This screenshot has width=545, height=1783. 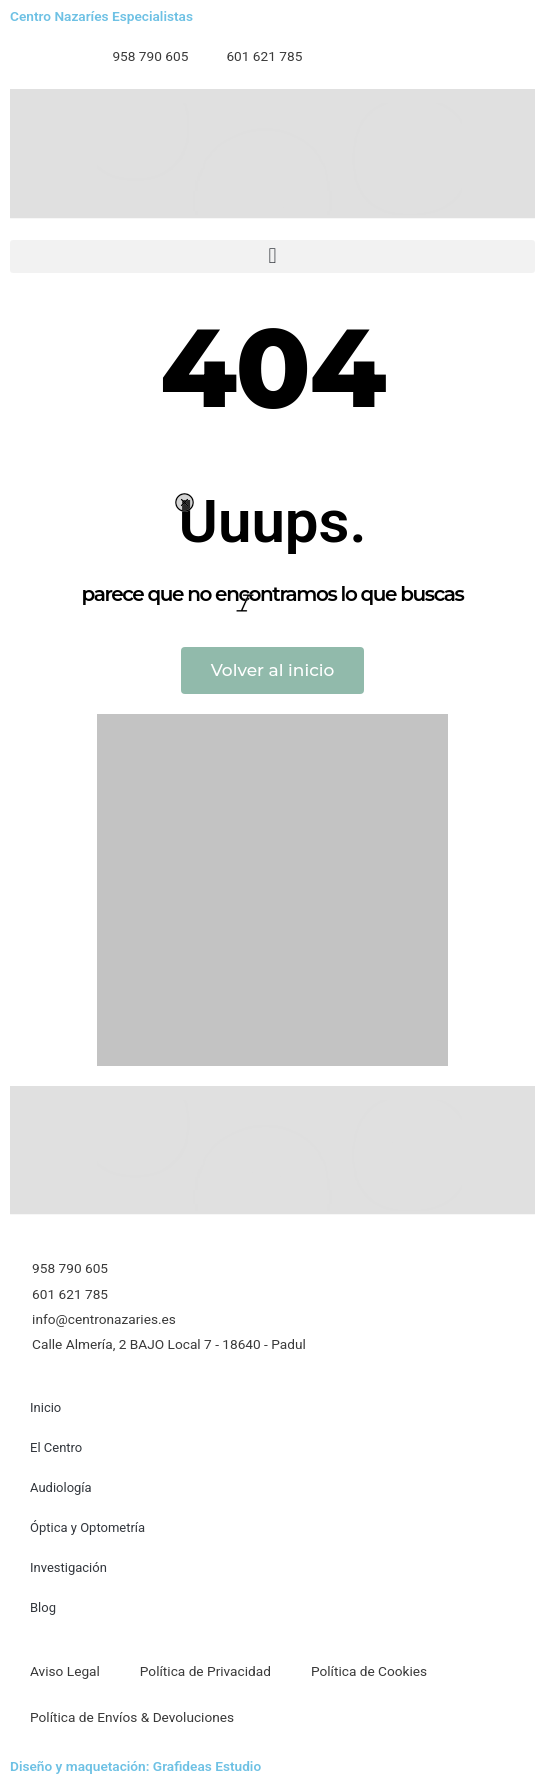 What do you see at coordinates (184, 502) in the screenshot?
I see `close or dismiss a dialog` at bounding box center [184, 502].